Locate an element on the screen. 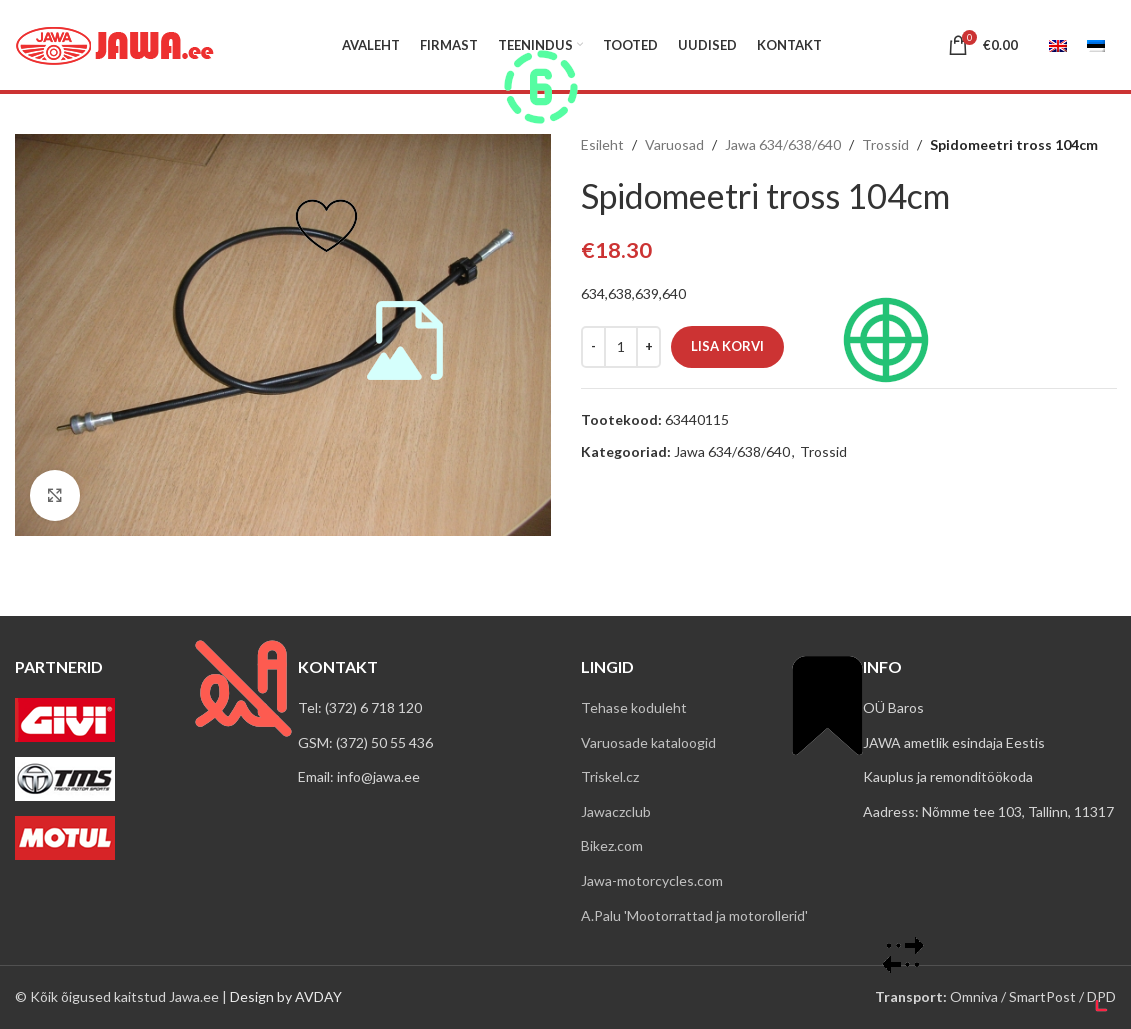  indicates multiple stops on a route is located at coordinates (903, 955).